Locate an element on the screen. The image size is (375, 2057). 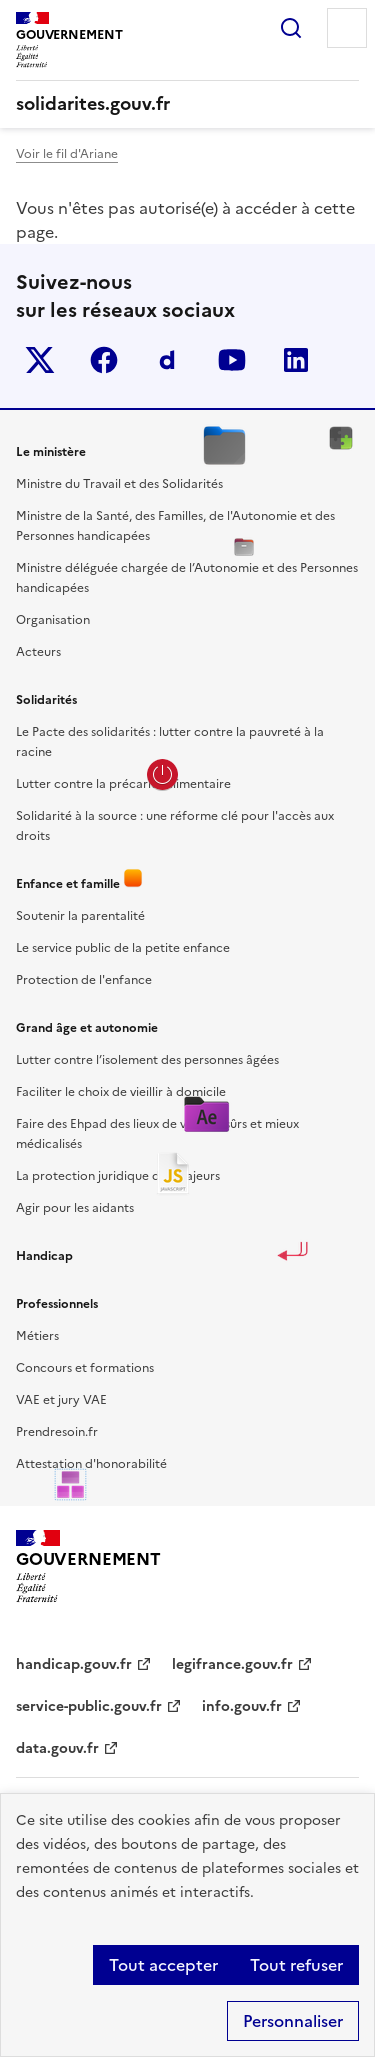
reply to all recipients of an email is located at coordinates (292, 1249).